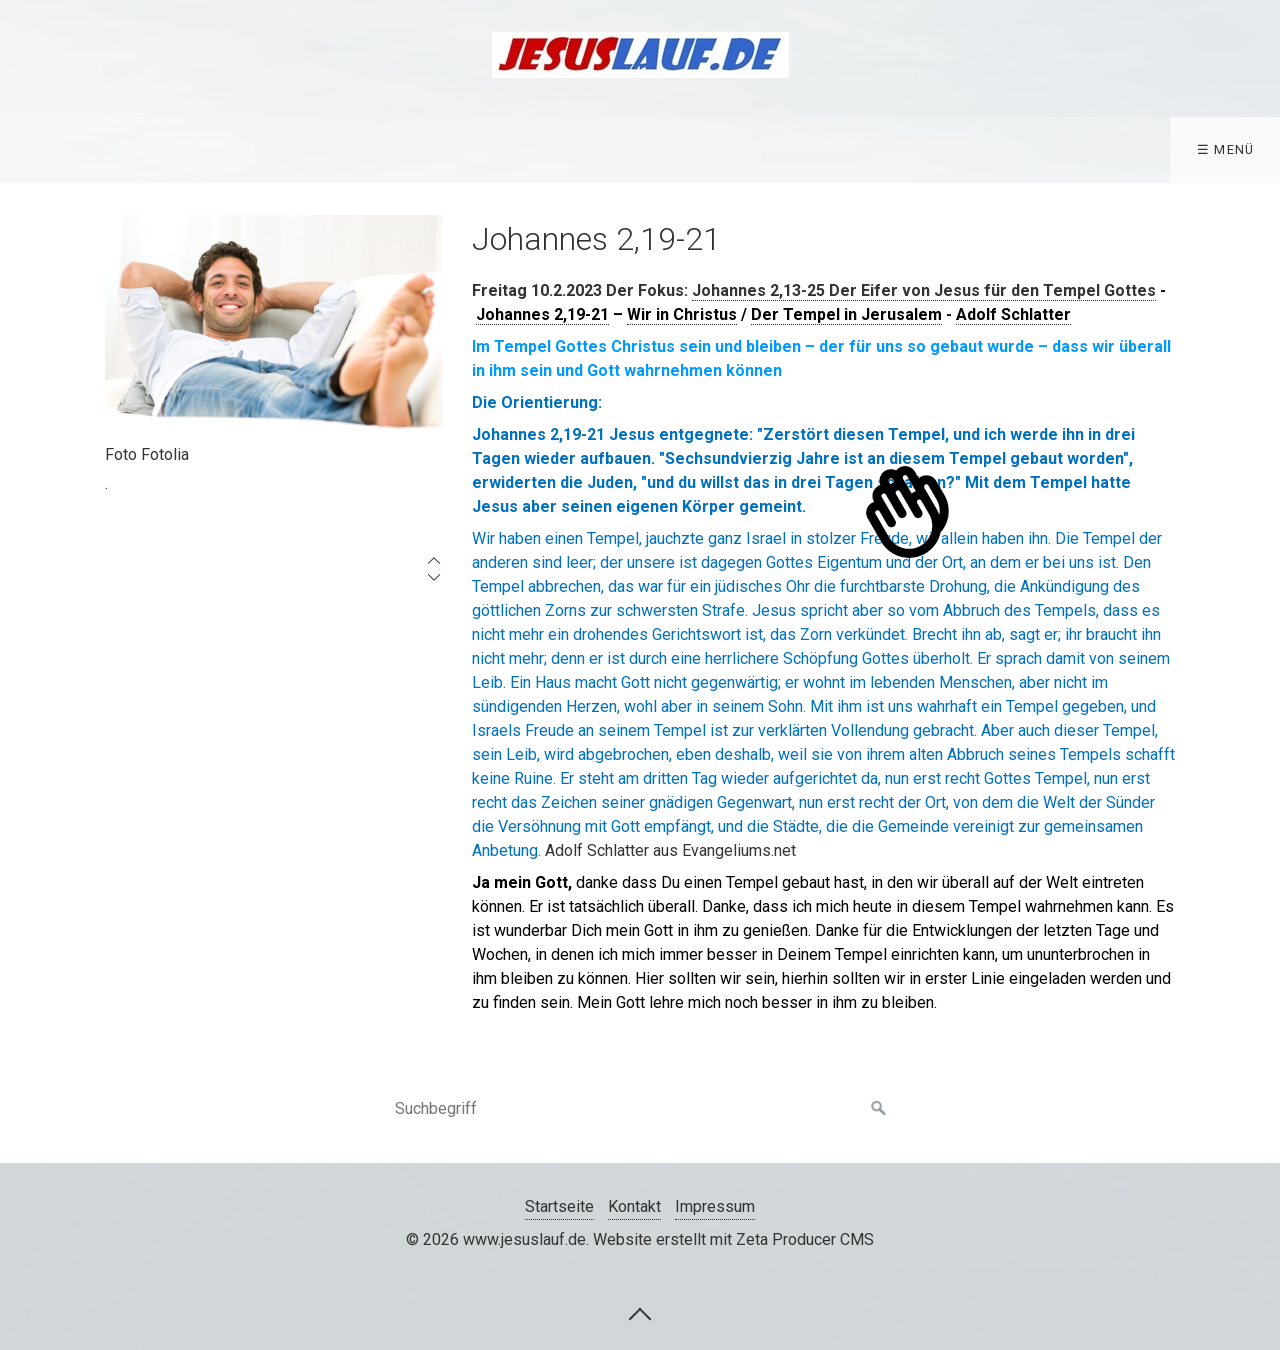 Image resolution: width=1280 pixels, height=1350 pixels. What do you see at coordinates (434, 569) in the screenshot?
I see `expand or collapse a dropdown menu` at bounding box center [434, 569].